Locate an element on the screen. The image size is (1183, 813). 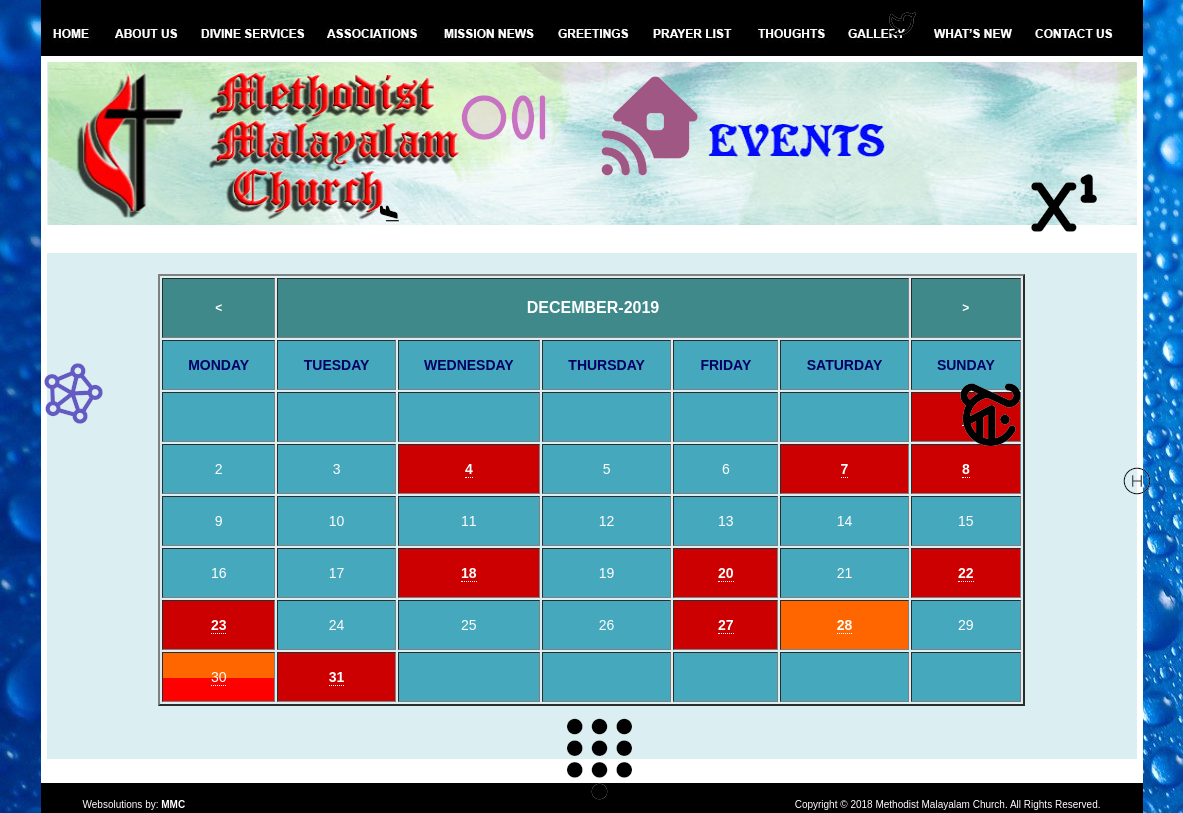
indicates flight arrival status is located at coordinates (388, 213).